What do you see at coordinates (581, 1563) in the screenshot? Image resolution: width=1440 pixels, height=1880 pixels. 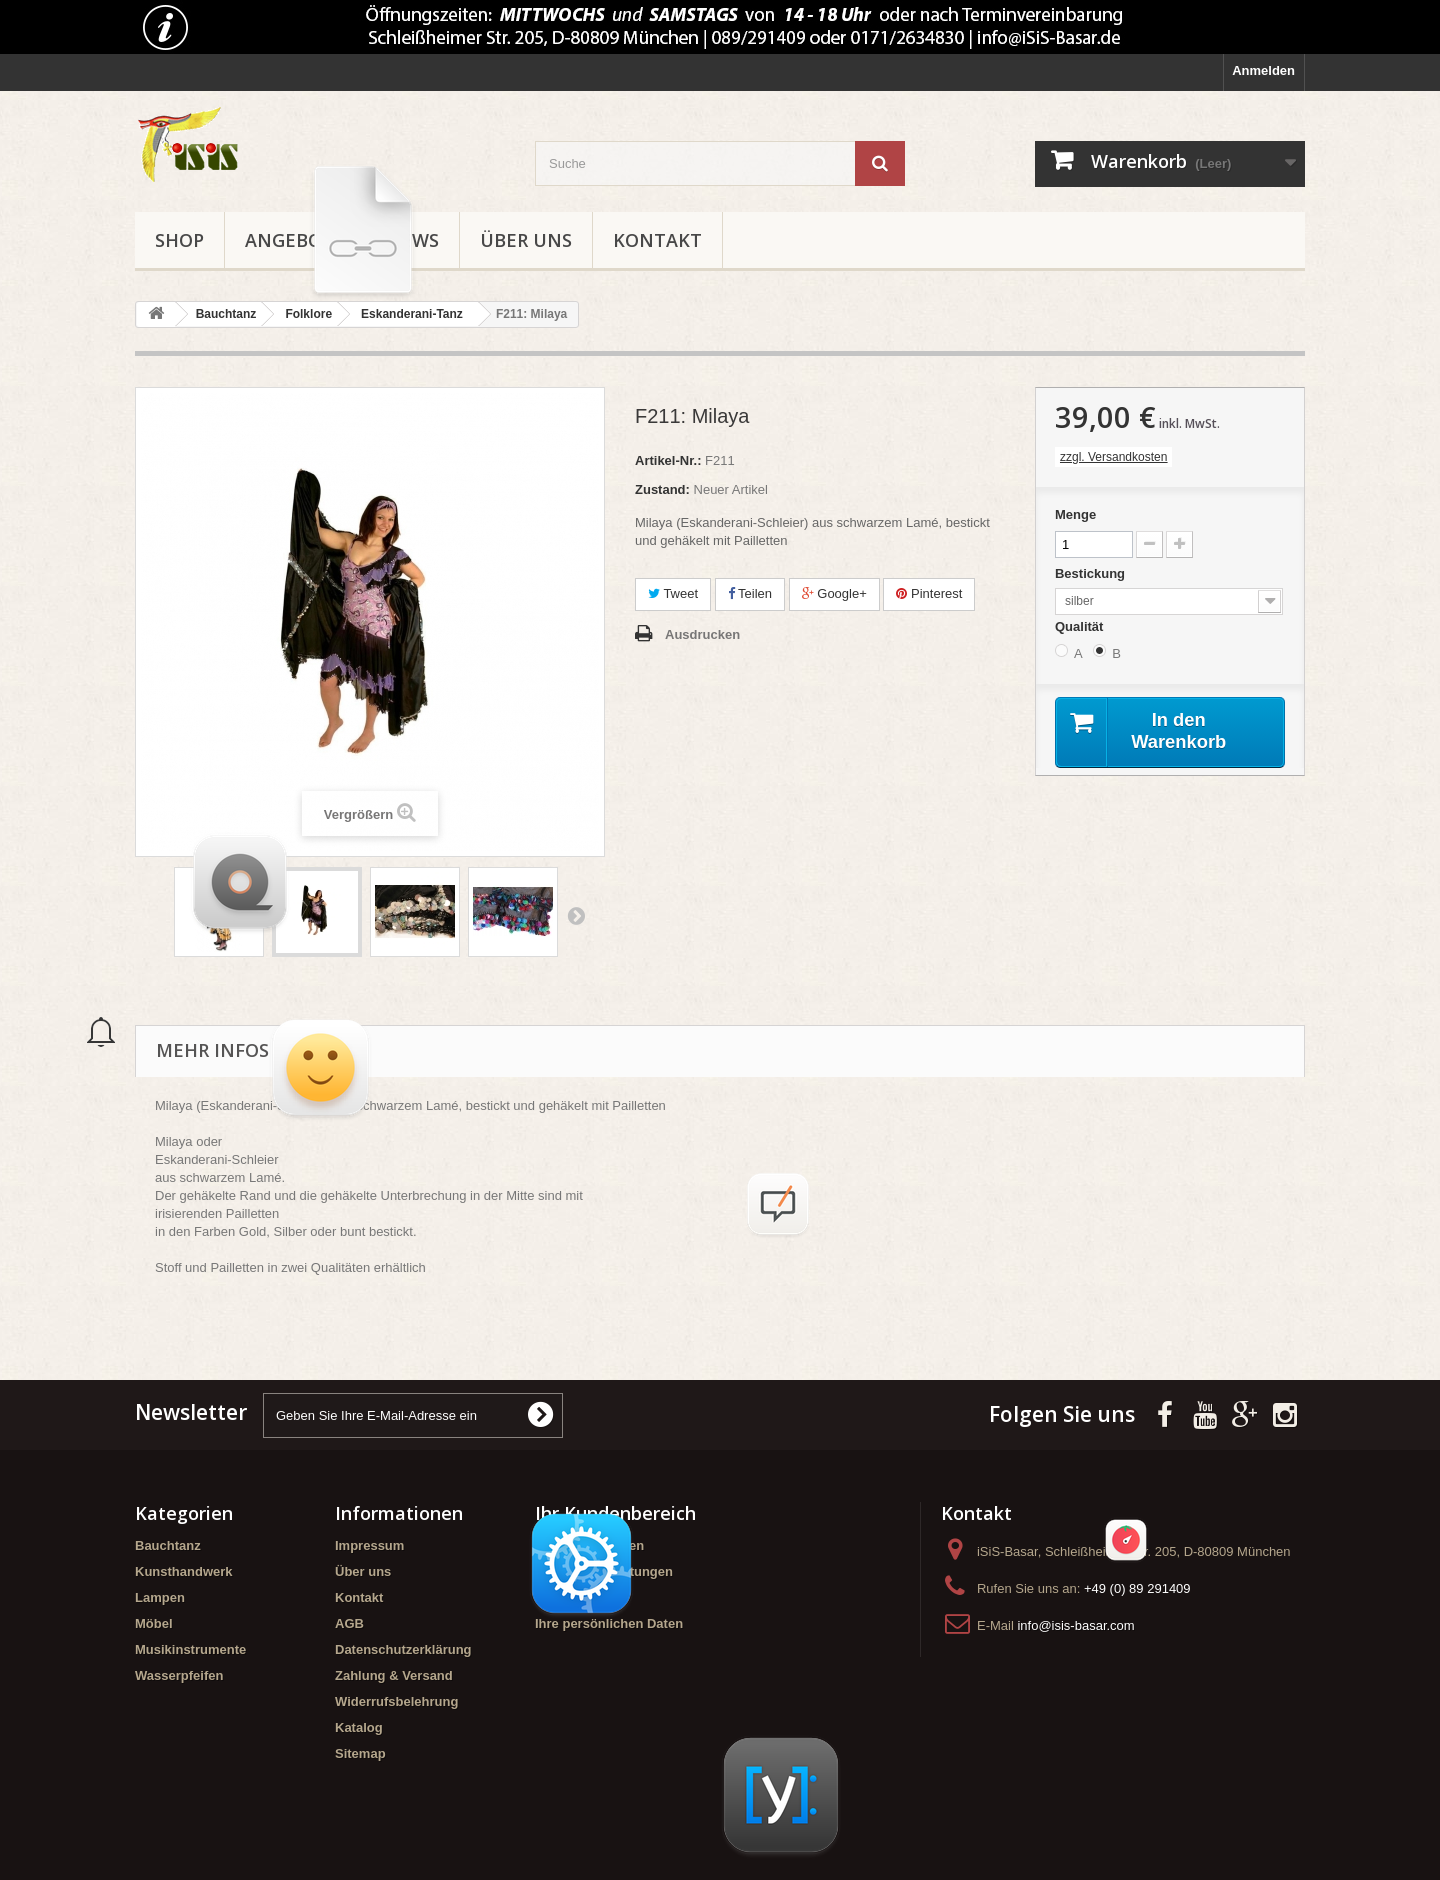 I see `open software center or app store` at bounding box center [581, 1563].